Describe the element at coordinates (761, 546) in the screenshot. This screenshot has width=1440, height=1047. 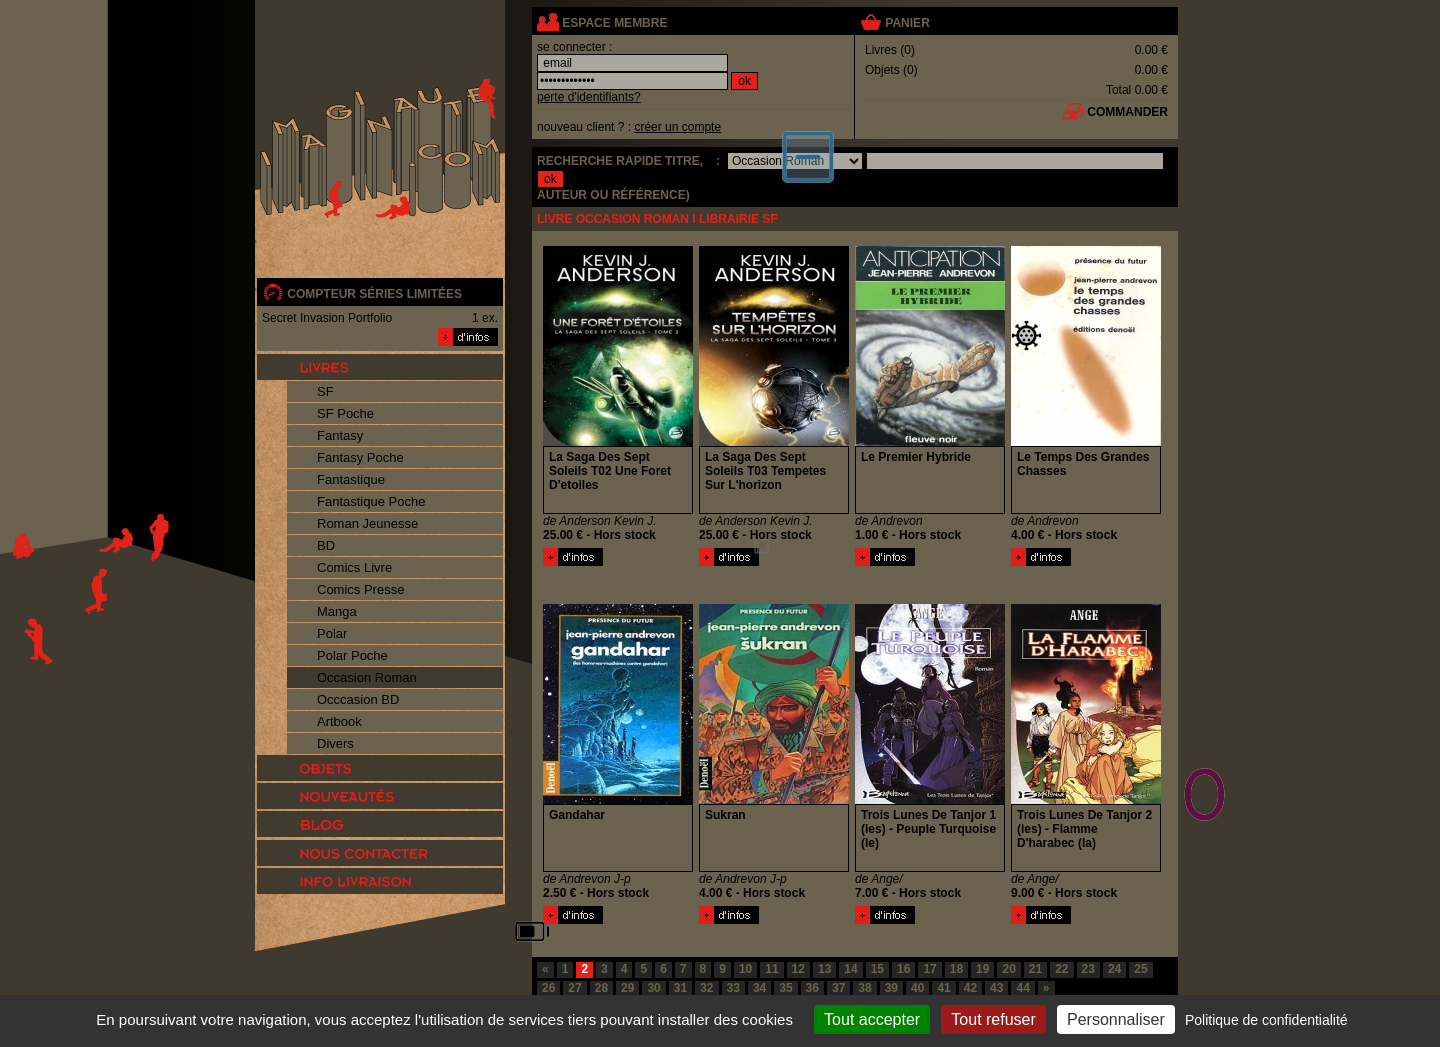
I see `open notebook or notes app` at that location.